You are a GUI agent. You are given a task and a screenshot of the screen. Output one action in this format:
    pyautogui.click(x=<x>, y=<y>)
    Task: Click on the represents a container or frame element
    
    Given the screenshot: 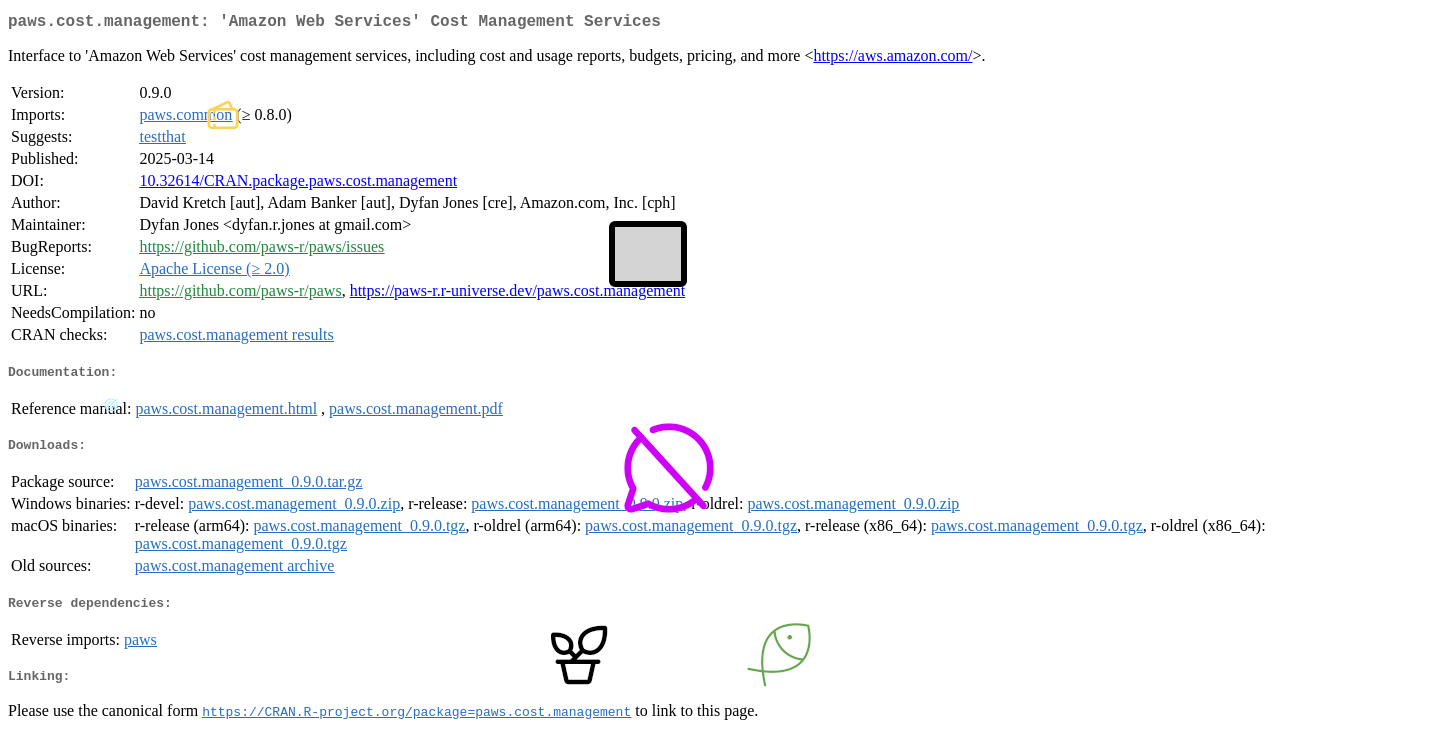 What is the action you would take?
    pyautogui.click(x=648, y=254)
    